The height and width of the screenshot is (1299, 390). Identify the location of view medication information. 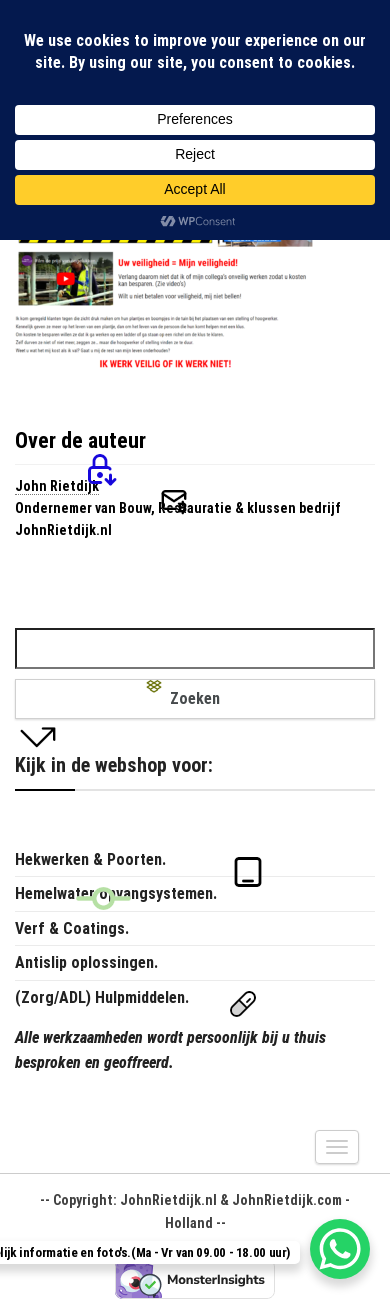
(243, 1004).